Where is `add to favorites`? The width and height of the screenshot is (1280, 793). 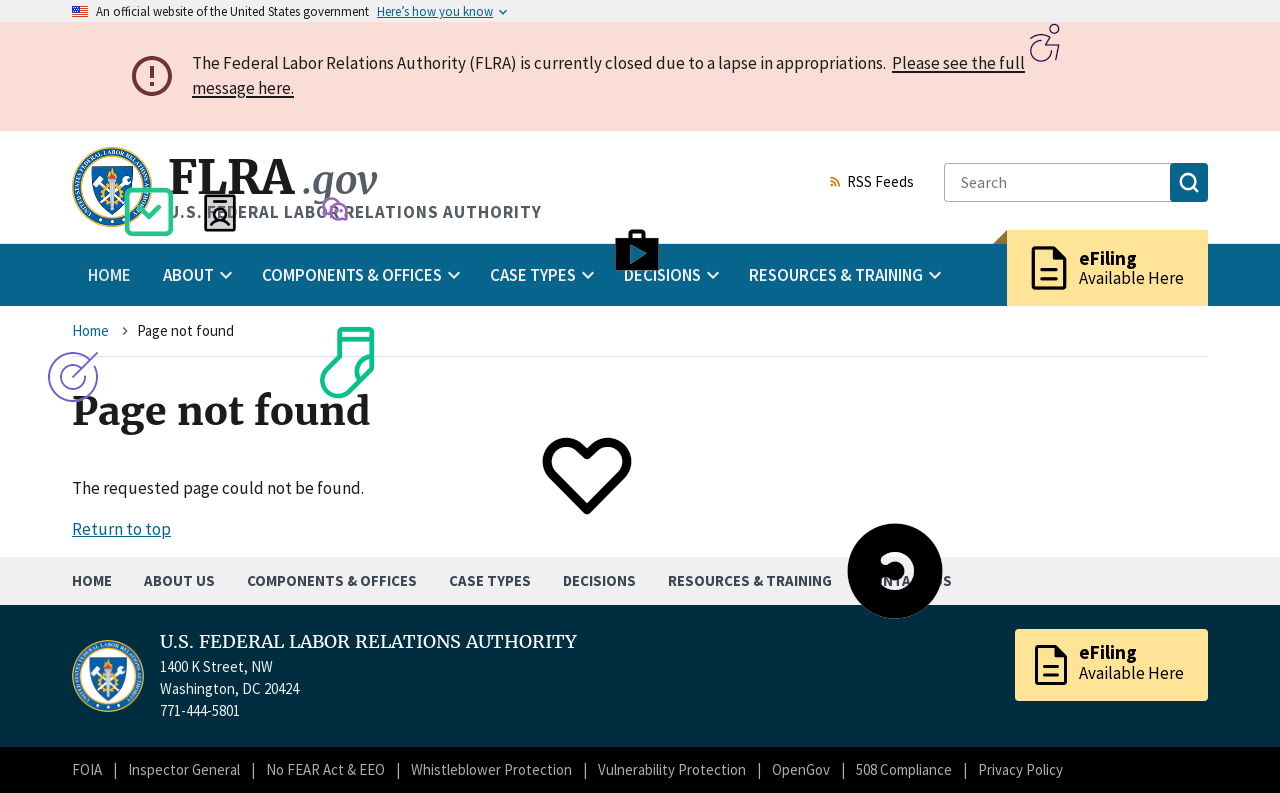
add to favorites is located at coordinates (587, 473).